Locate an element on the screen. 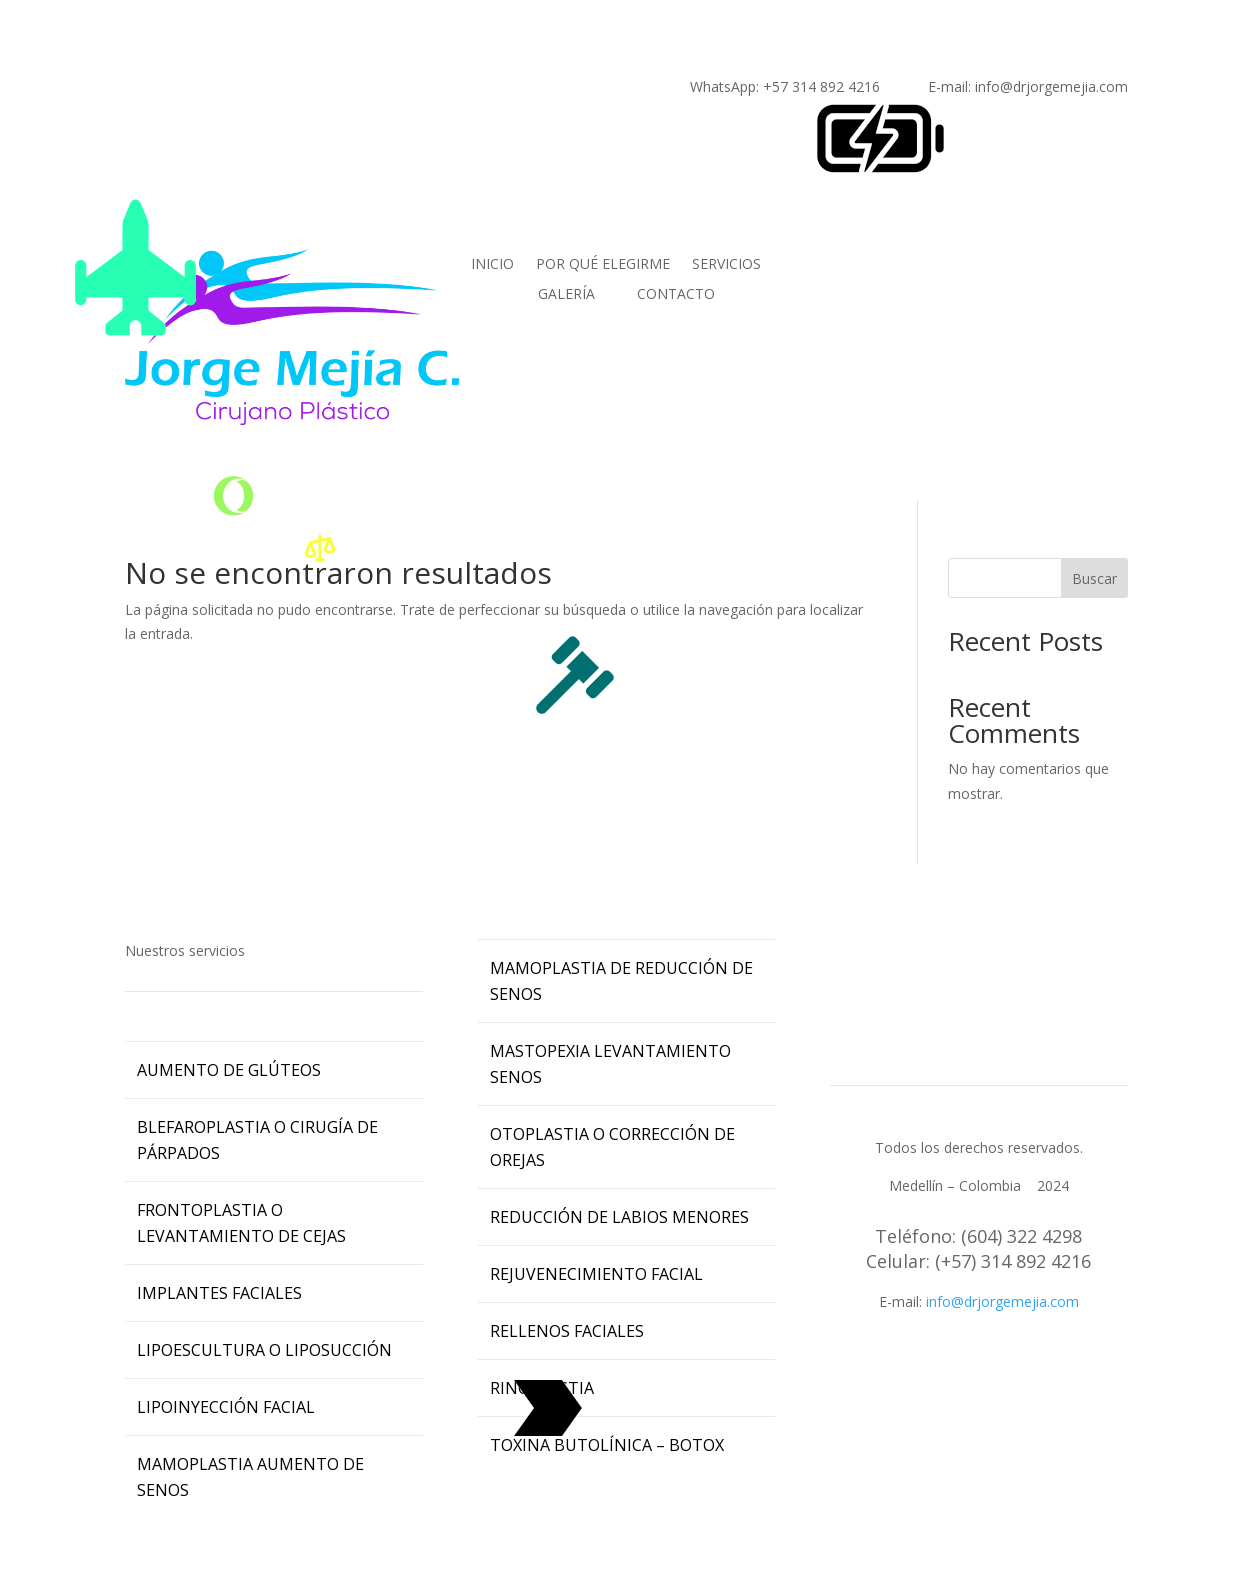 Image resolution: width=1253 pixels, height=1593 pixels. access legal terms or policies is located at coordinates (320, 548).